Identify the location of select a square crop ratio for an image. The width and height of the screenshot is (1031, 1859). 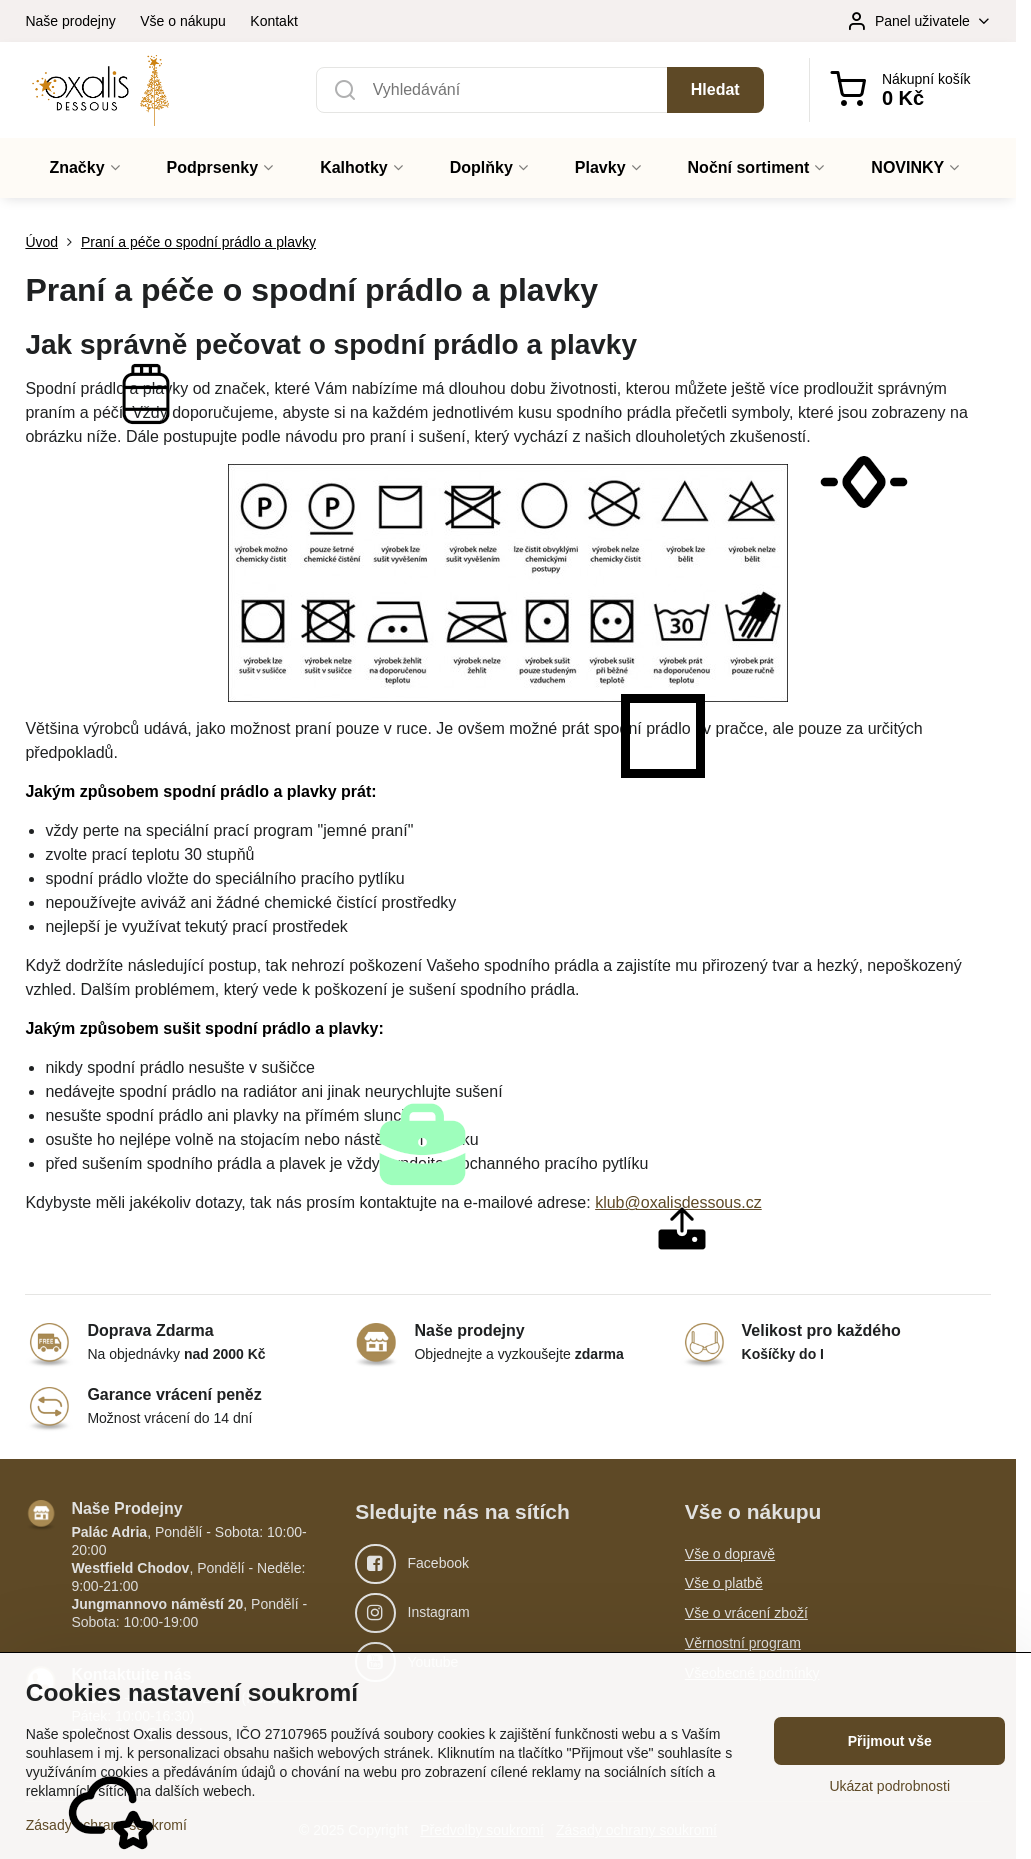
(663, 736).